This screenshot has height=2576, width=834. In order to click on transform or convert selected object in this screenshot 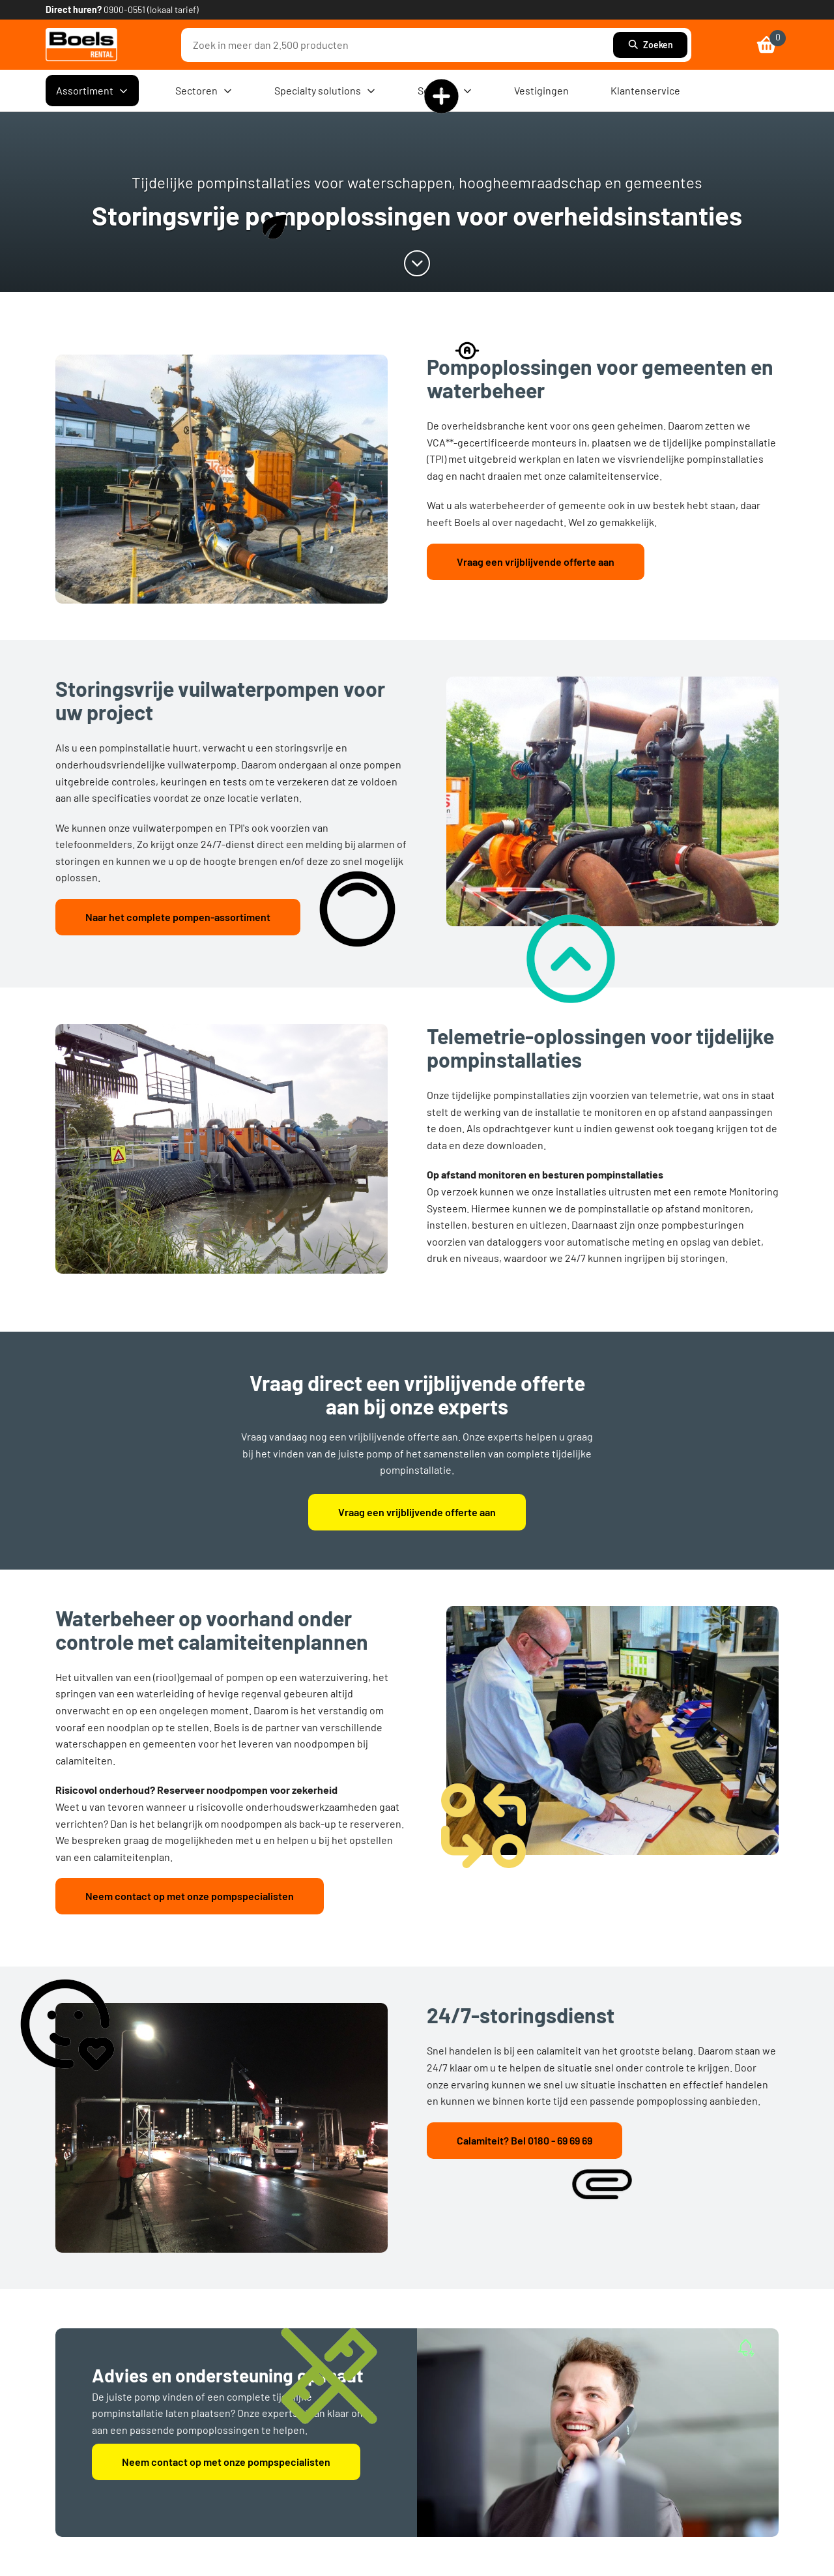, I will do `click(483, 1826)`.